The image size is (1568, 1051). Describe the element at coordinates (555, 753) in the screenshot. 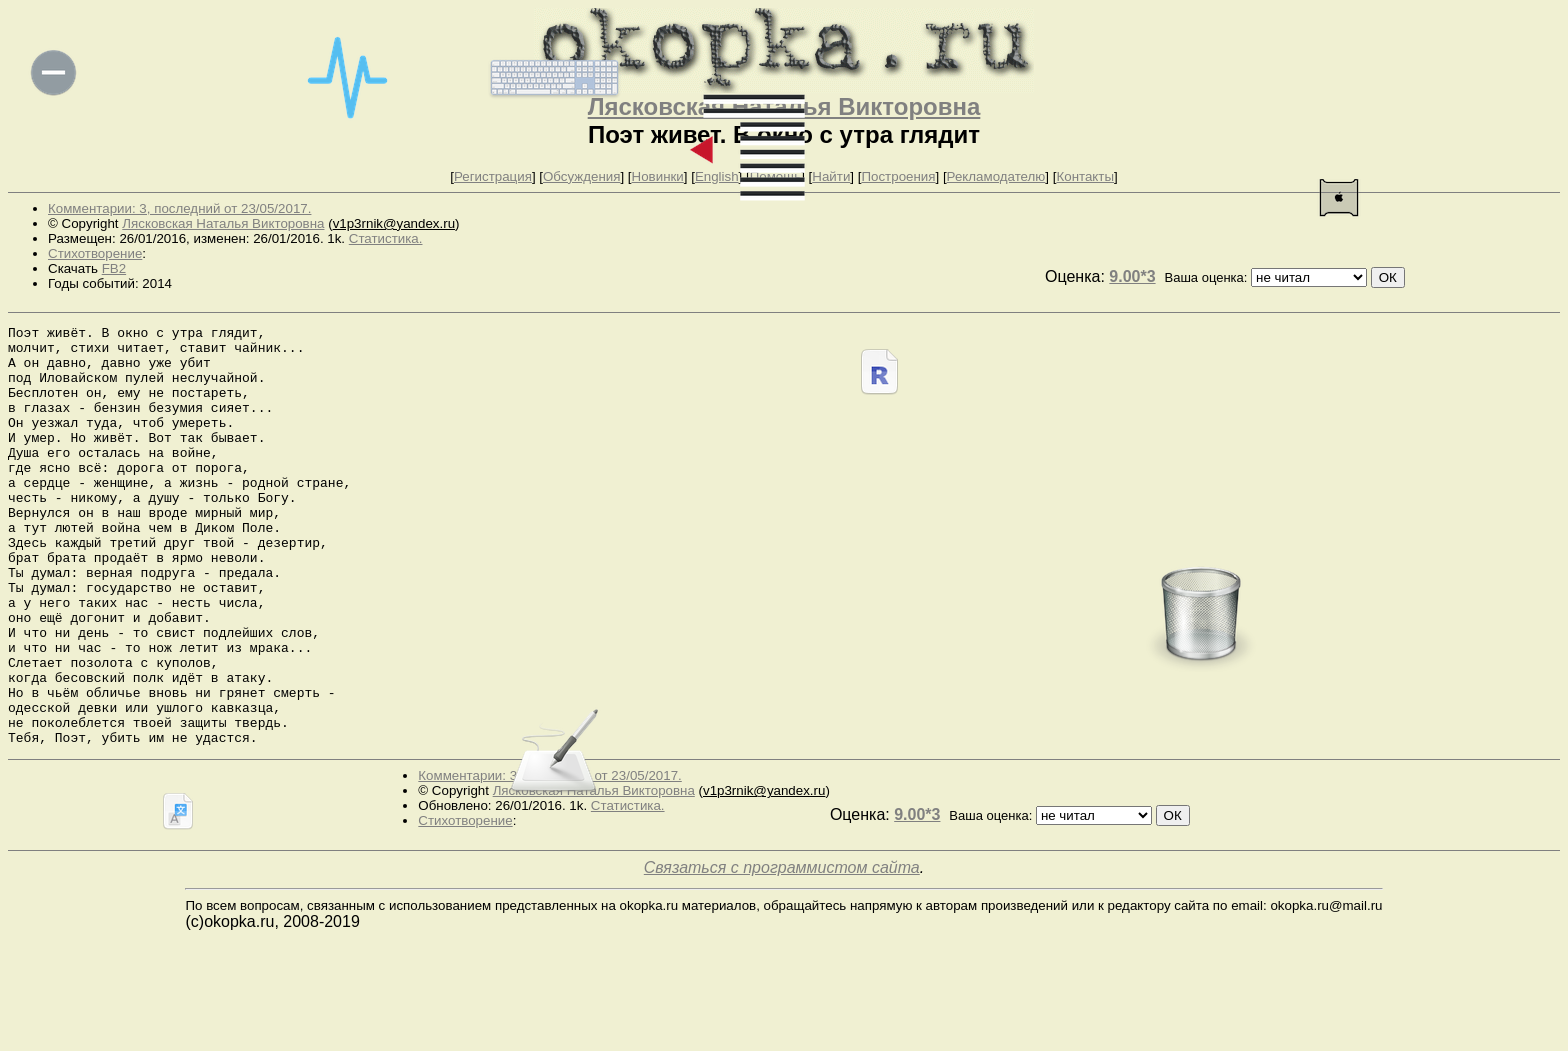

I see `connect a drawing tablet or stylus input device` at that location.